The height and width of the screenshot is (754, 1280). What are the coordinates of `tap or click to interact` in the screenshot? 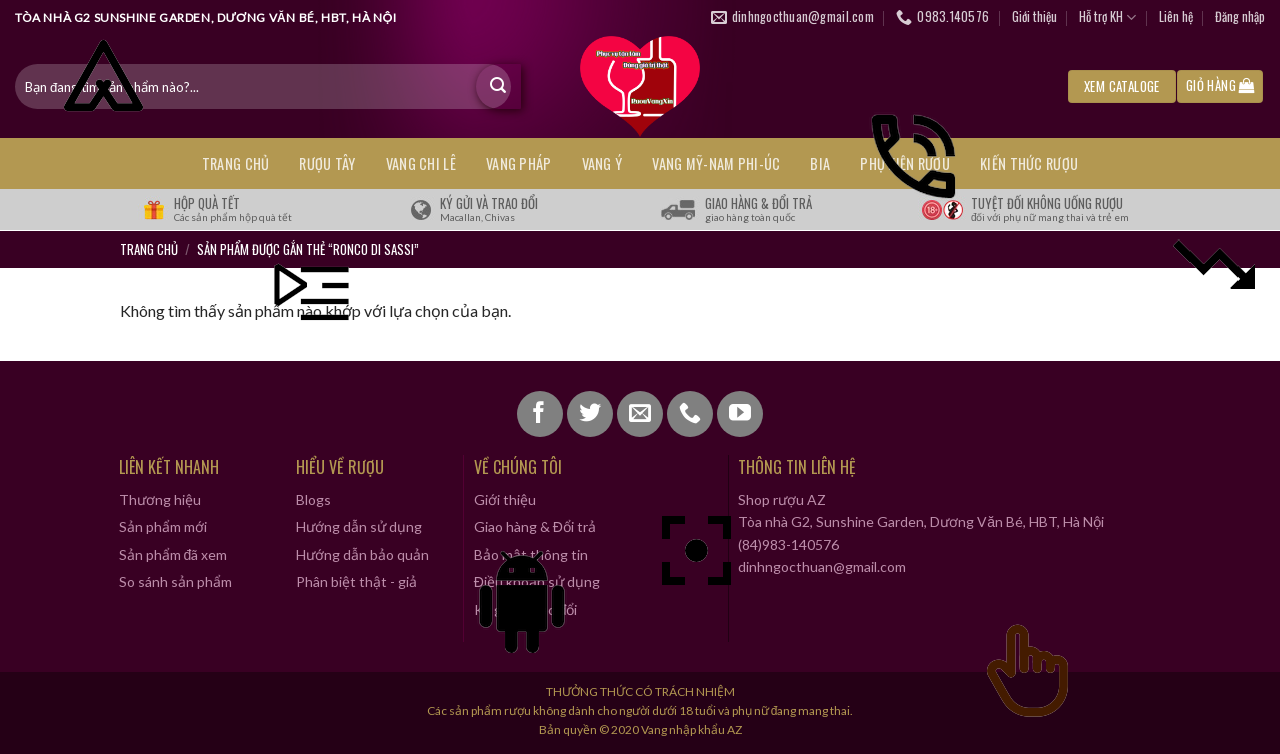 It's located at (1028, 668).